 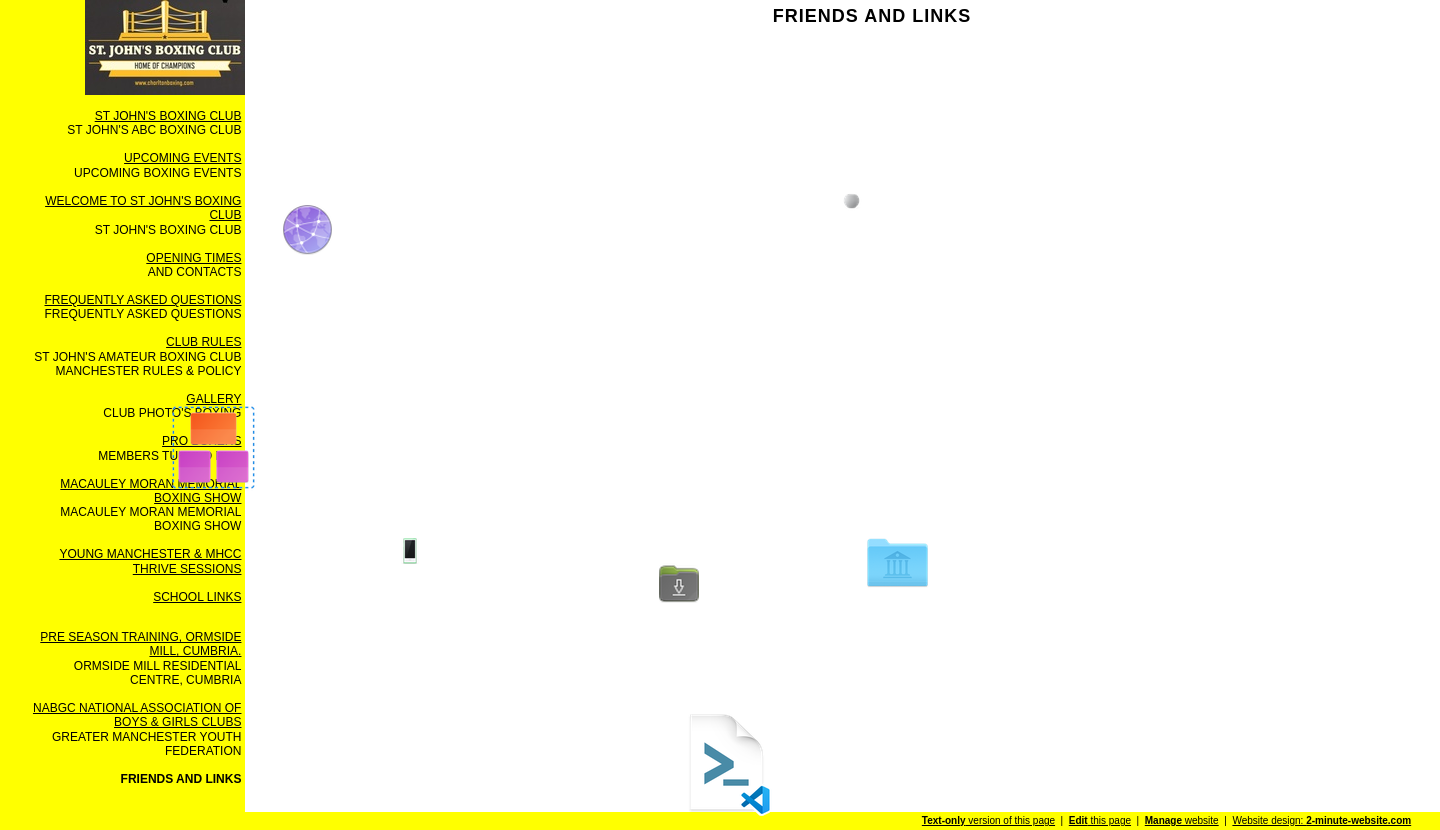 What do you see at coordinates (213, 447) in the screenshot?
I see `select all items in the current view` at bounding box center [213, 447].